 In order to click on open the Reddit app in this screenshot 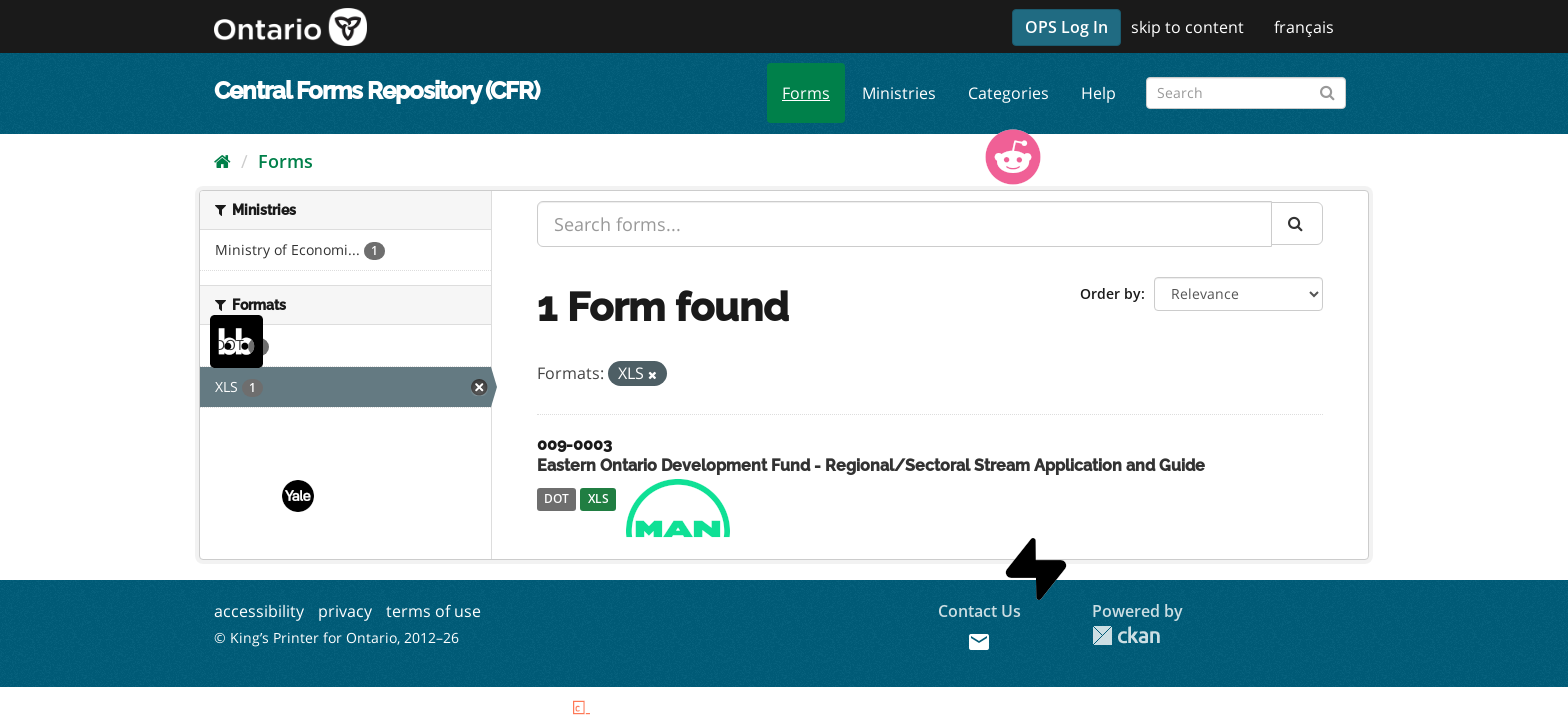, I will do `click(1013, 157)`.